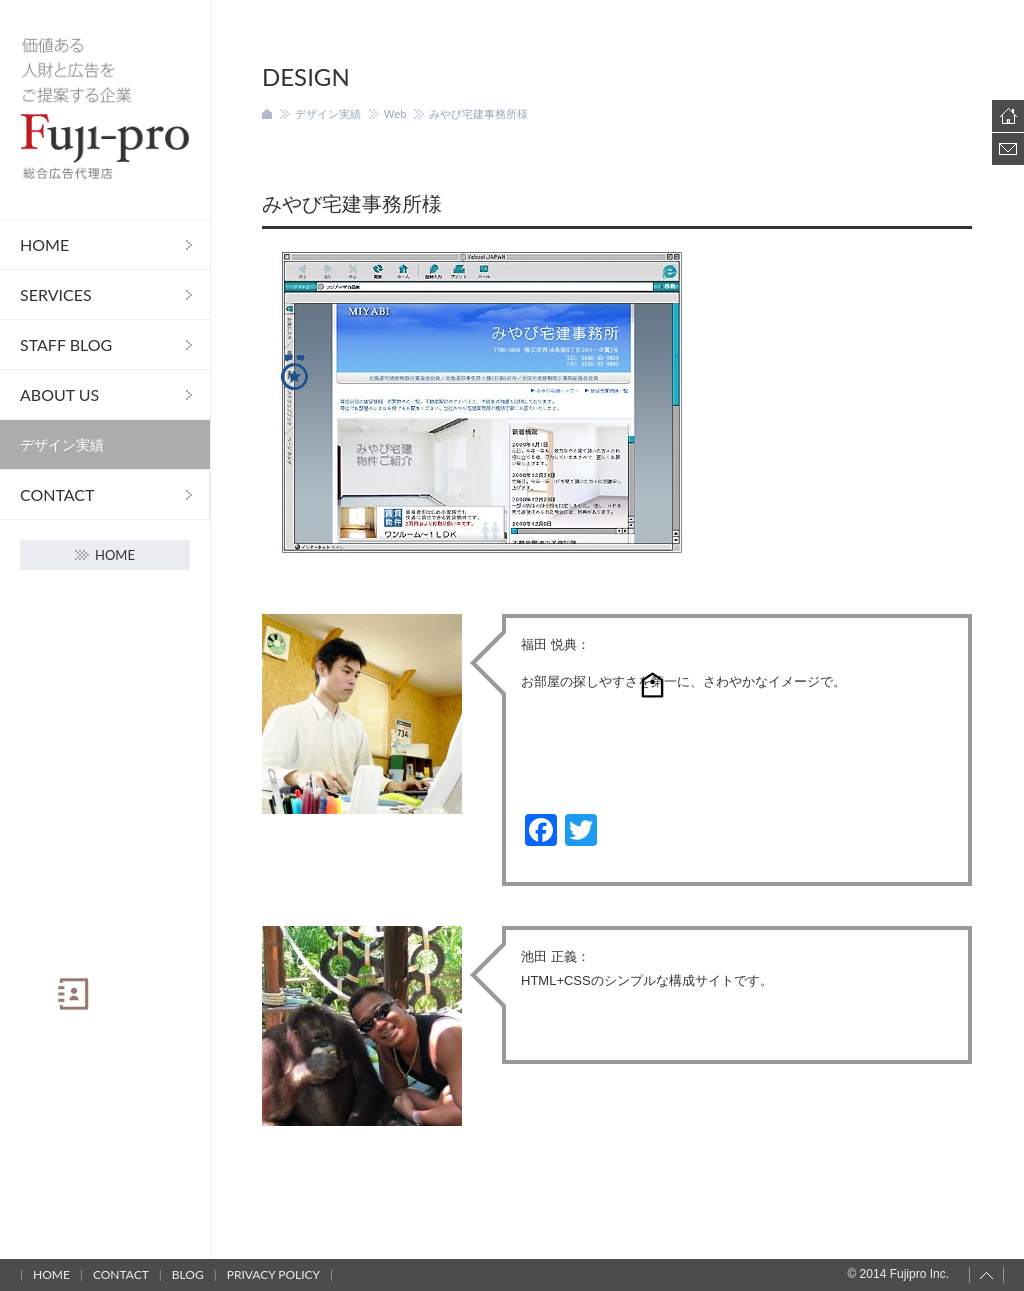 This screenshot has width=1024, height=1291. I want to click on view product pricing or discounts, so click(652, 685).